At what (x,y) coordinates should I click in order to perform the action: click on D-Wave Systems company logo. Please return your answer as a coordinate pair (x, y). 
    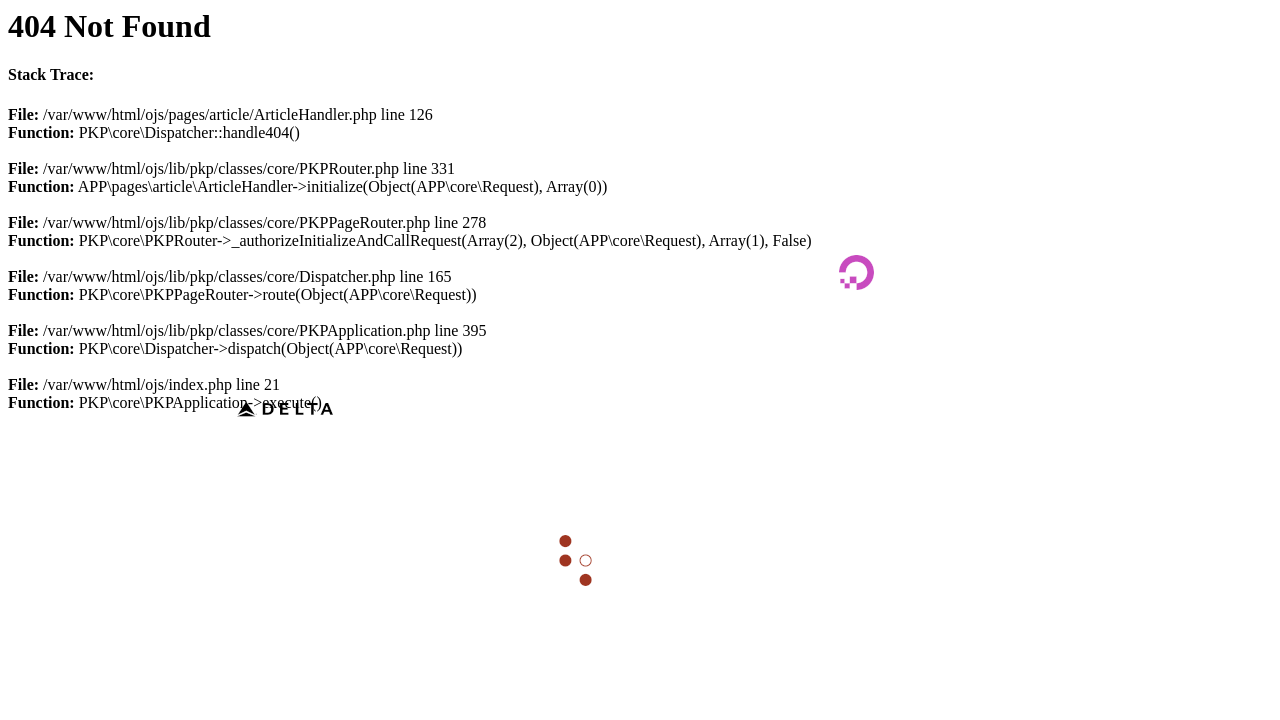
    Looking at the image, I should click on (575, 560).